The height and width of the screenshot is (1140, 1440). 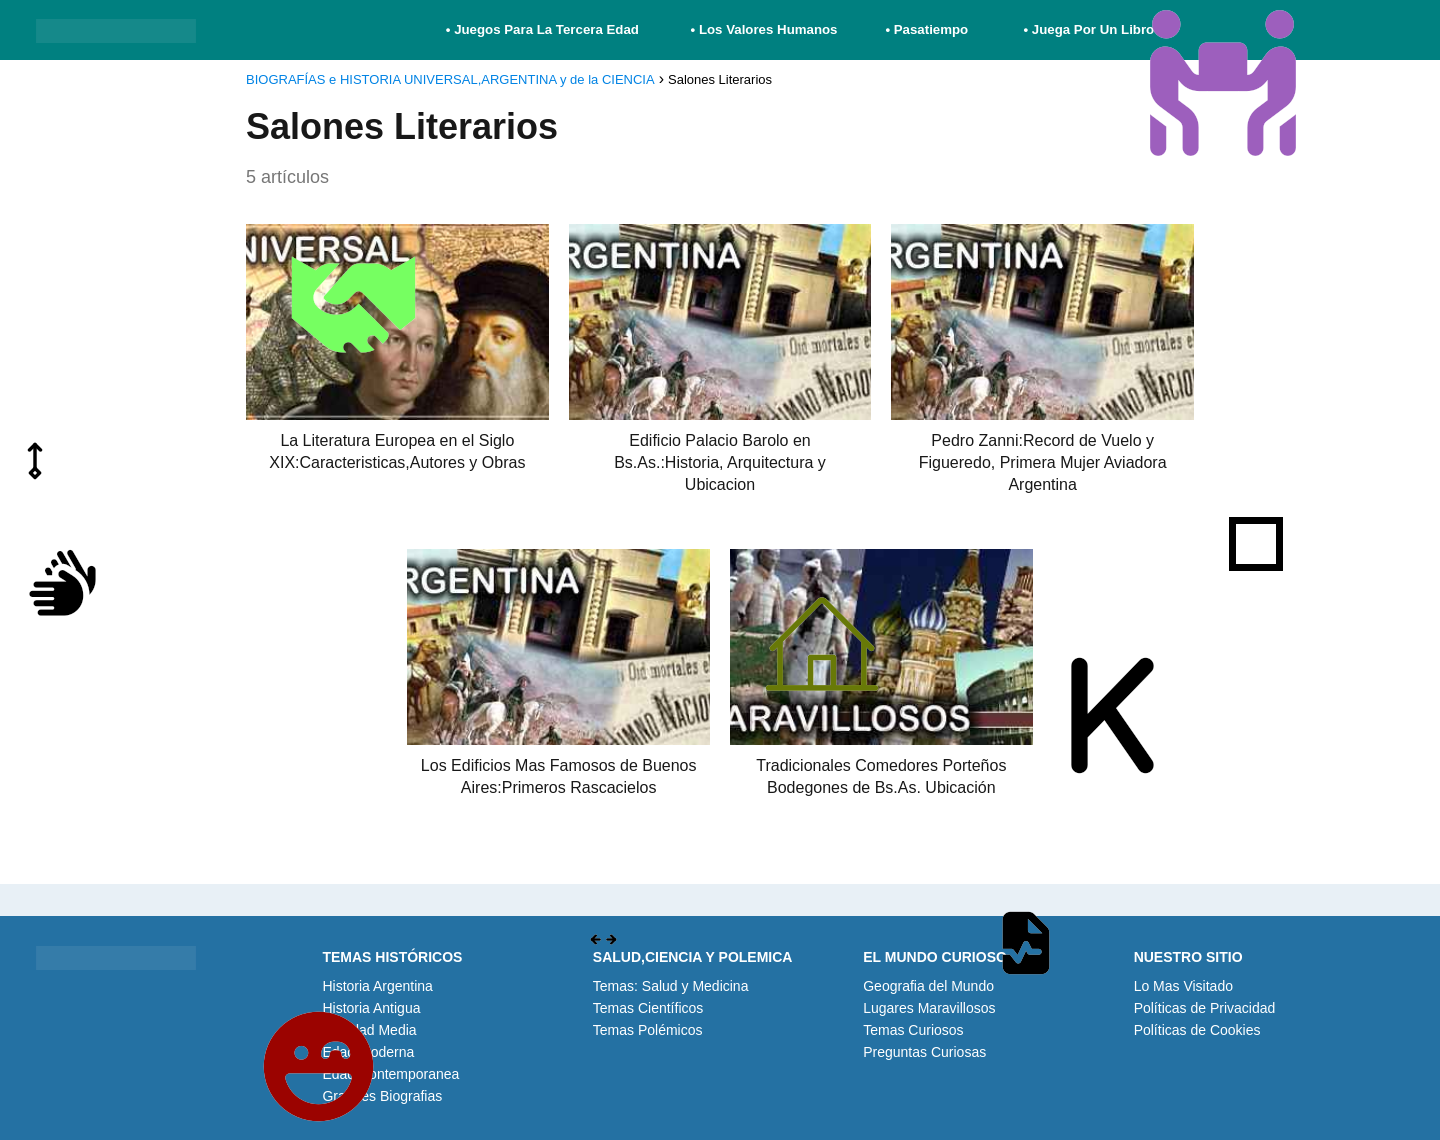 I want to click on represents the letter K as a keyboard shortcut indicator, so click(x=1112, y=715).